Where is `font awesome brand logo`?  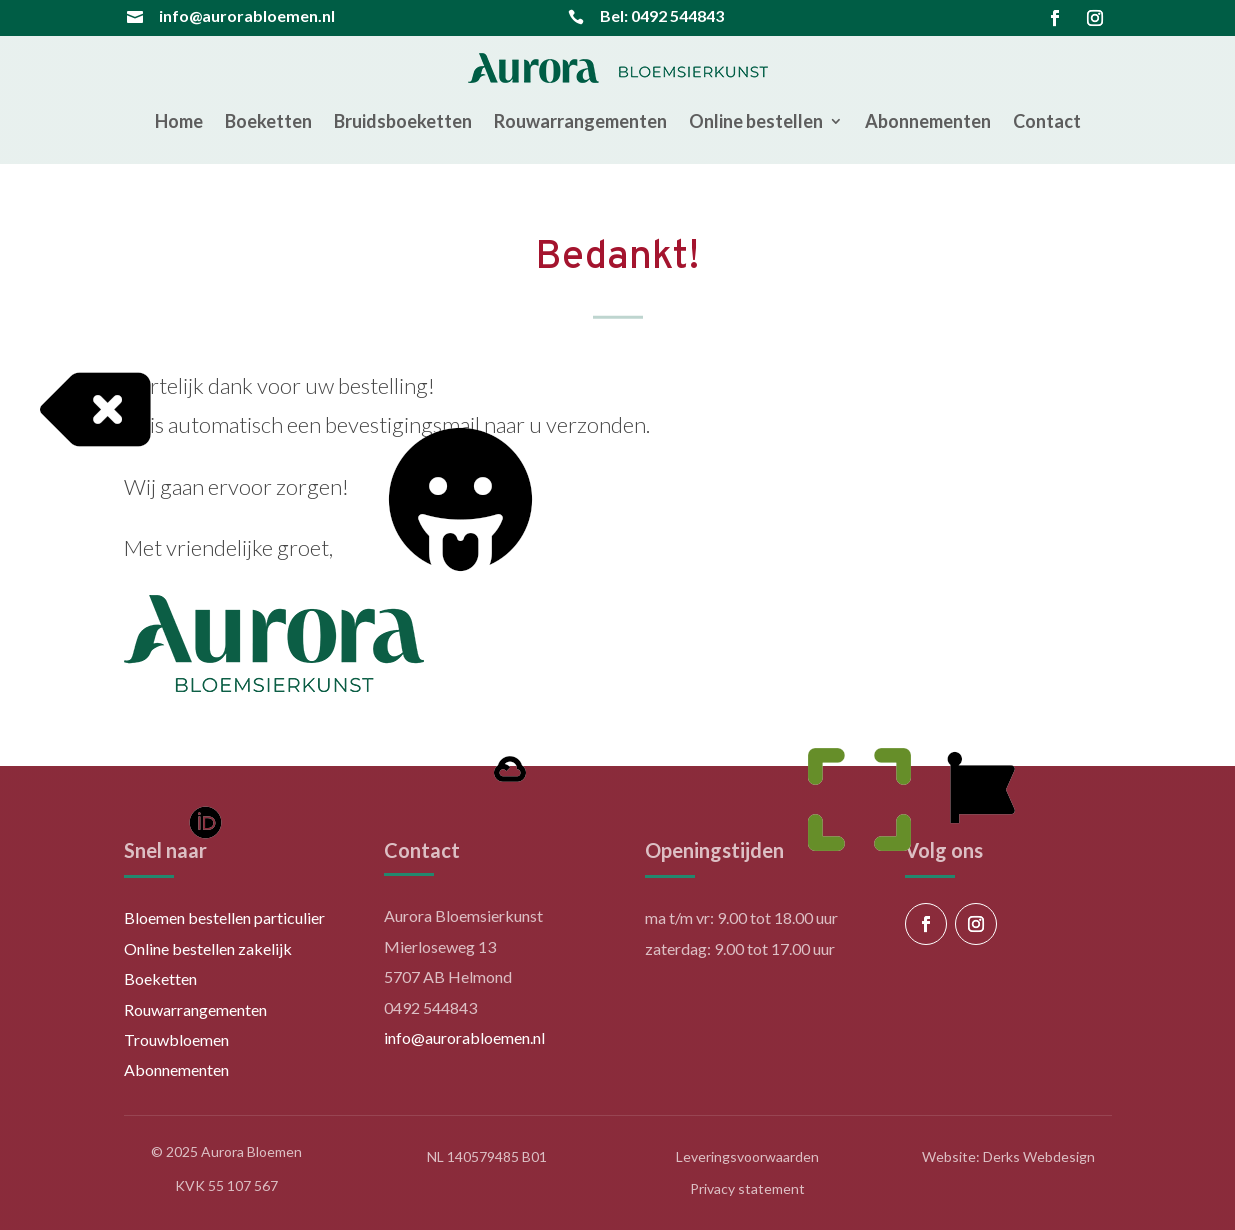
font awesome brand logo is located at coordinates (981, 787).